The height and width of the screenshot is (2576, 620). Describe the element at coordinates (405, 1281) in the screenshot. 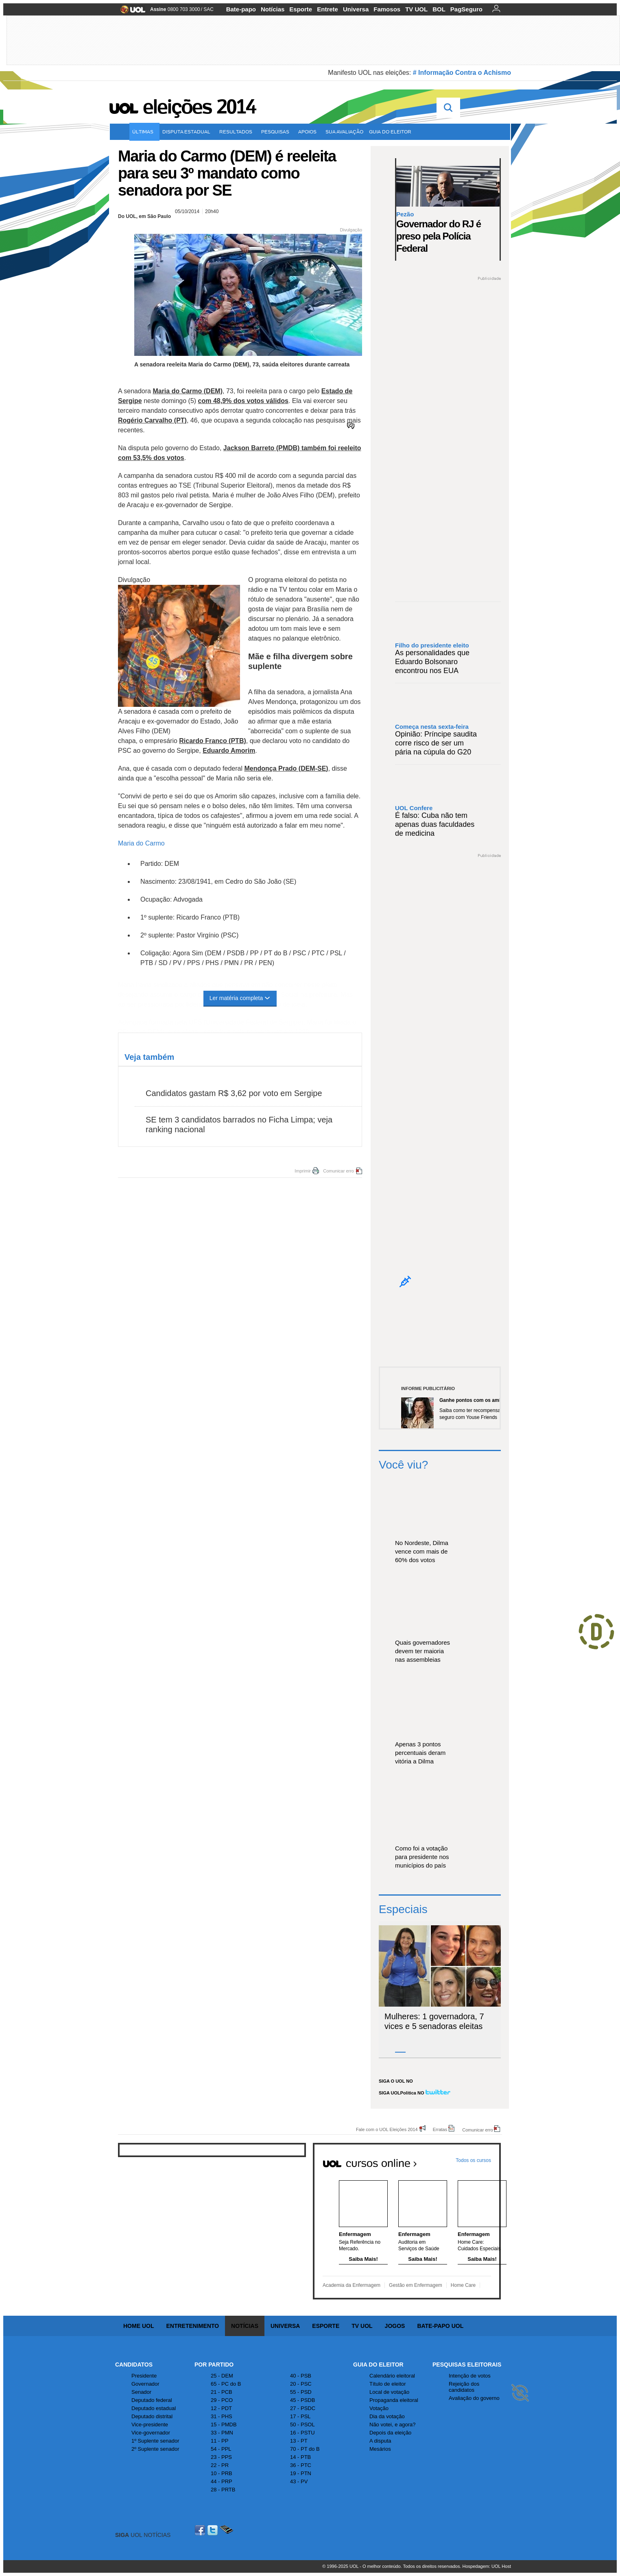

I see `access vaccination records` at that location.